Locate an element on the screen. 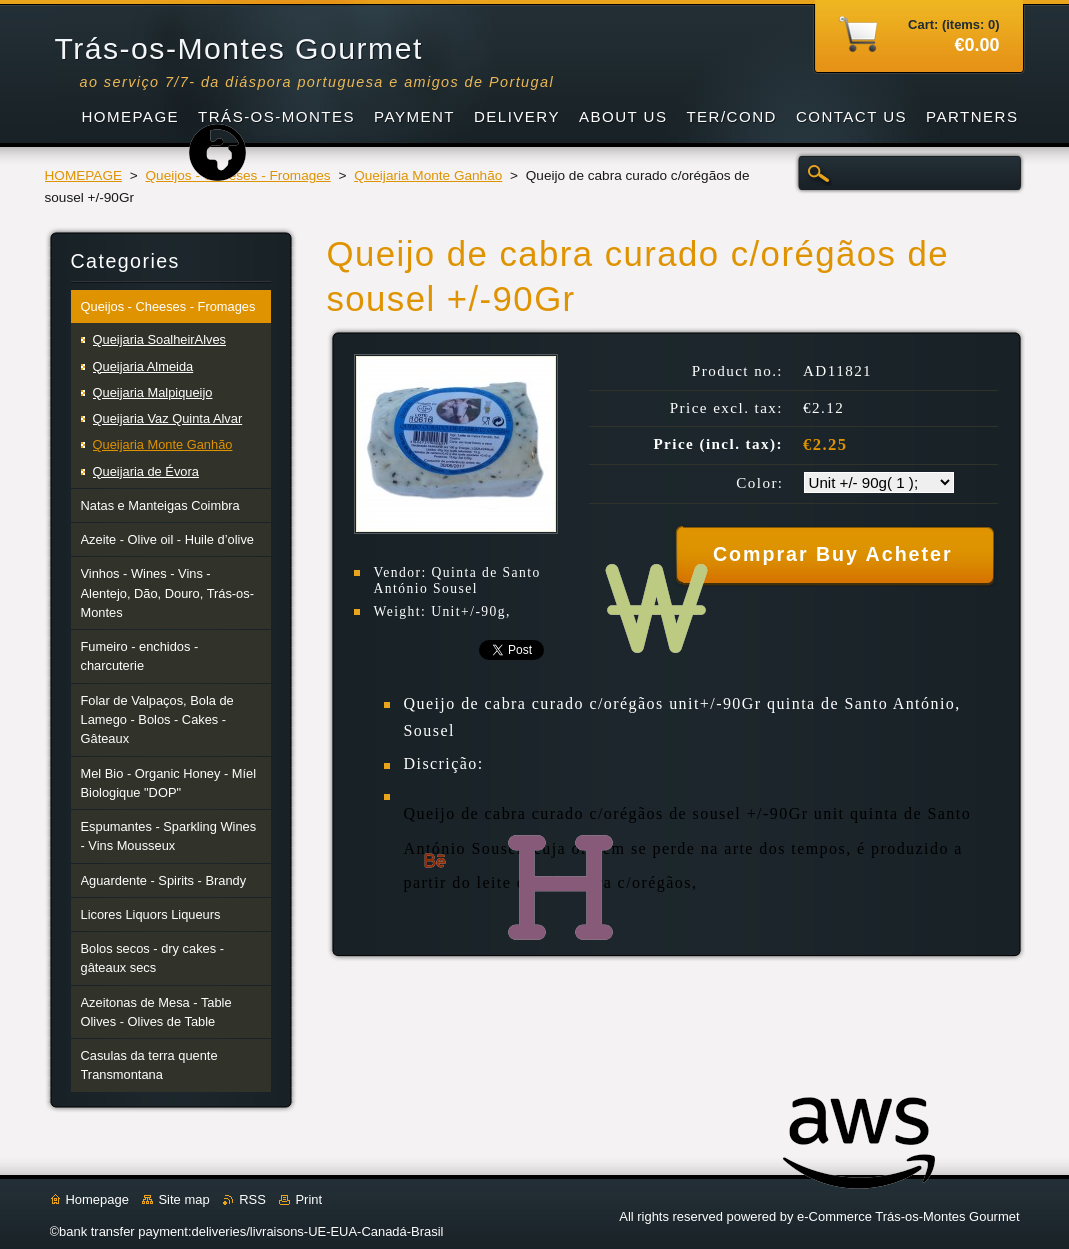 This screenshot has width=1069, height=1249. format text as a heading is located at coordinates (560, 887).